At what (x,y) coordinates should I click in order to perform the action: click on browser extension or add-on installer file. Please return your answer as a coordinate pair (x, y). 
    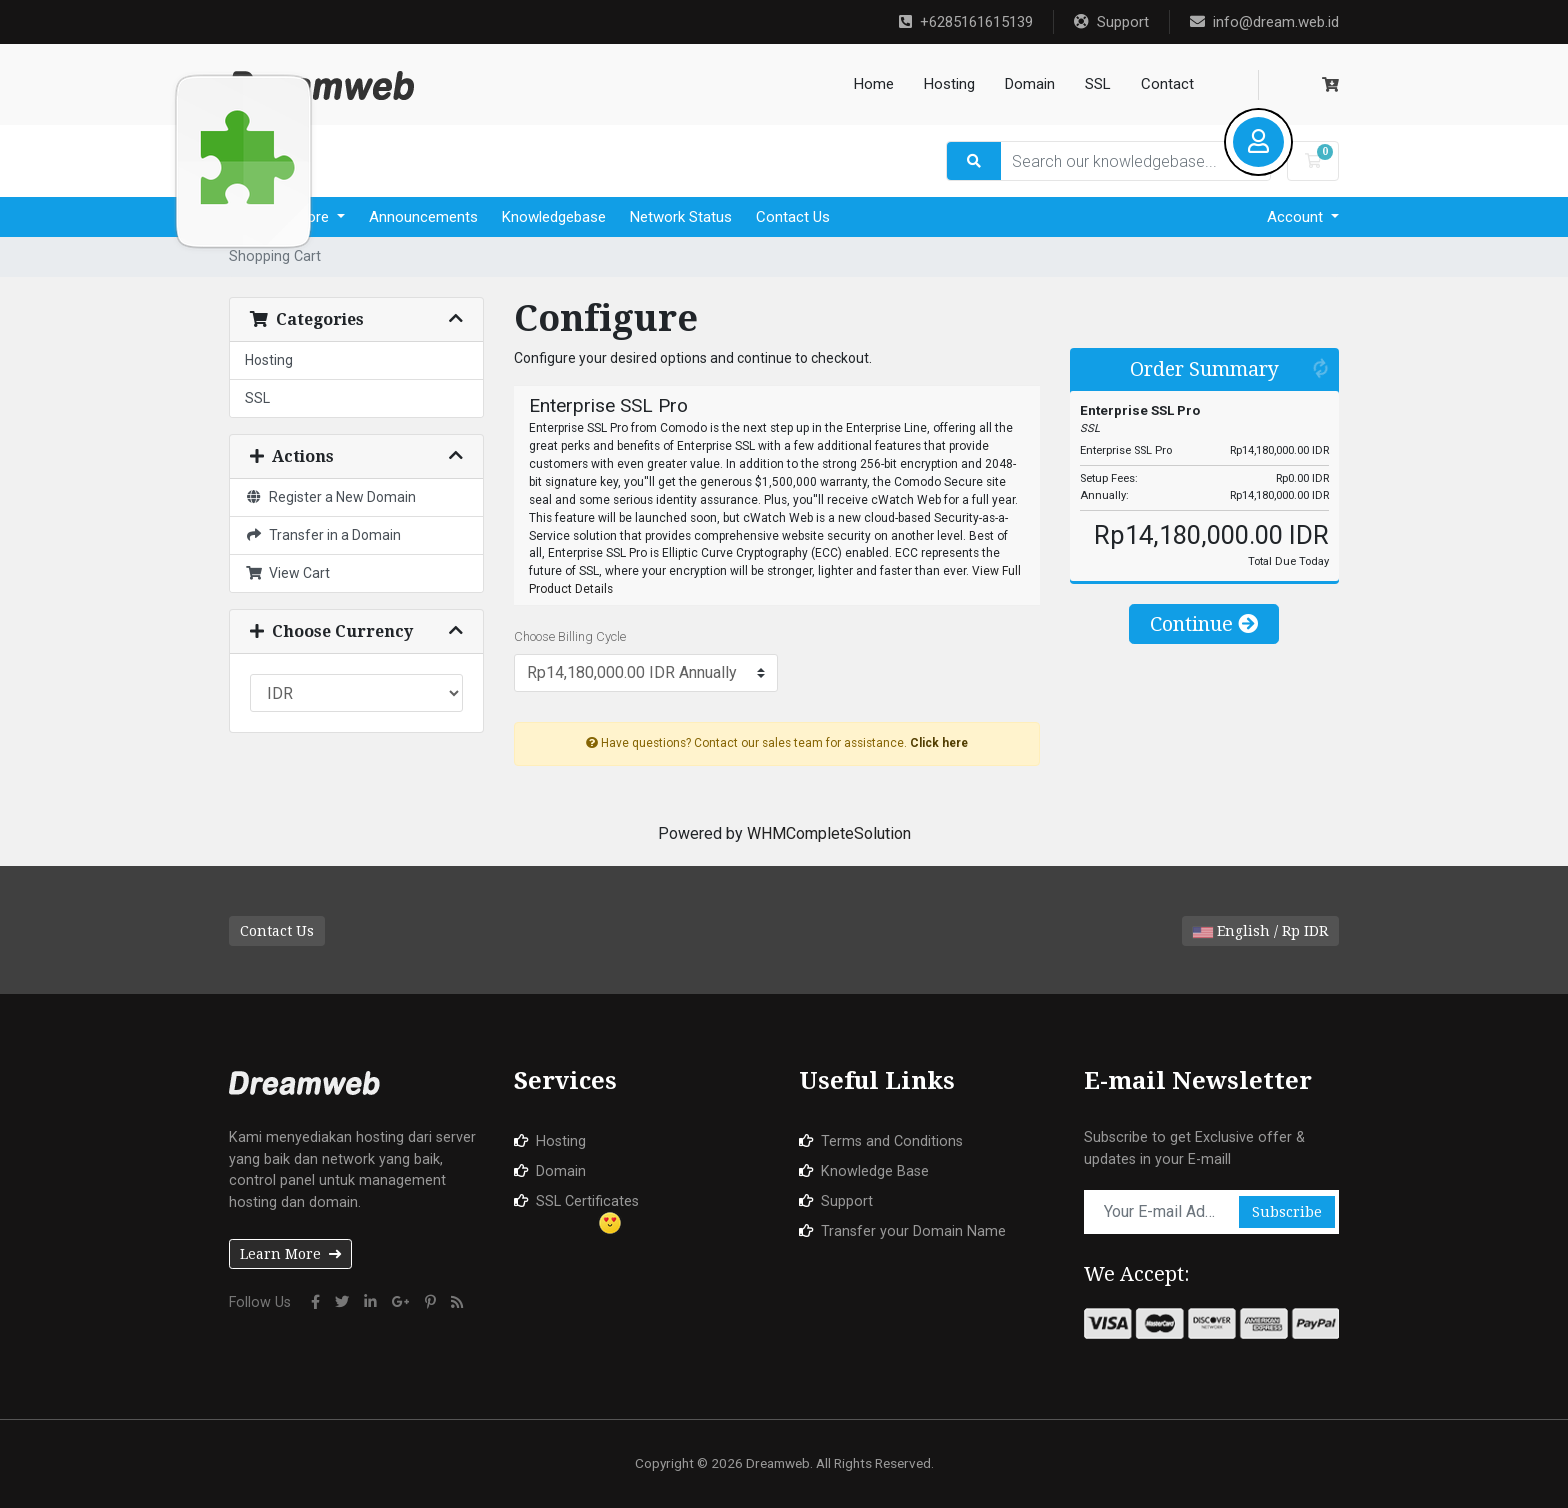
    Looking at the image, I should click on (243, 161).